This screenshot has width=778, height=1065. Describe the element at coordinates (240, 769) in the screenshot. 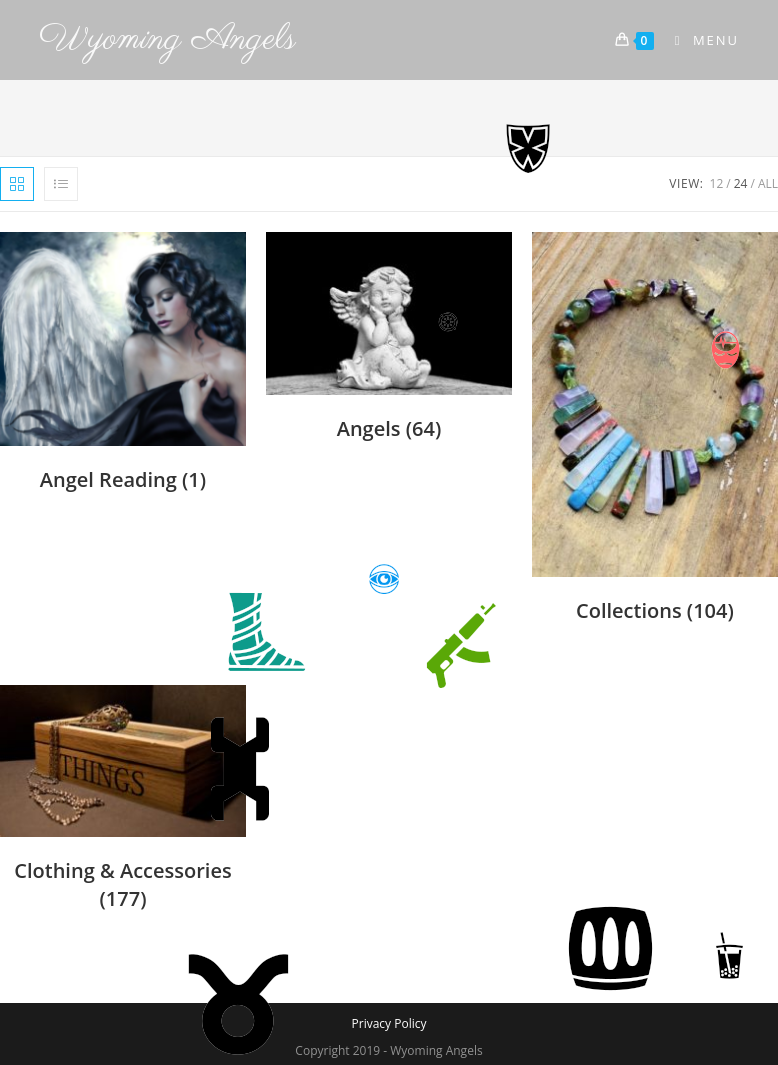

I see `access settings or configuration options` at that location.